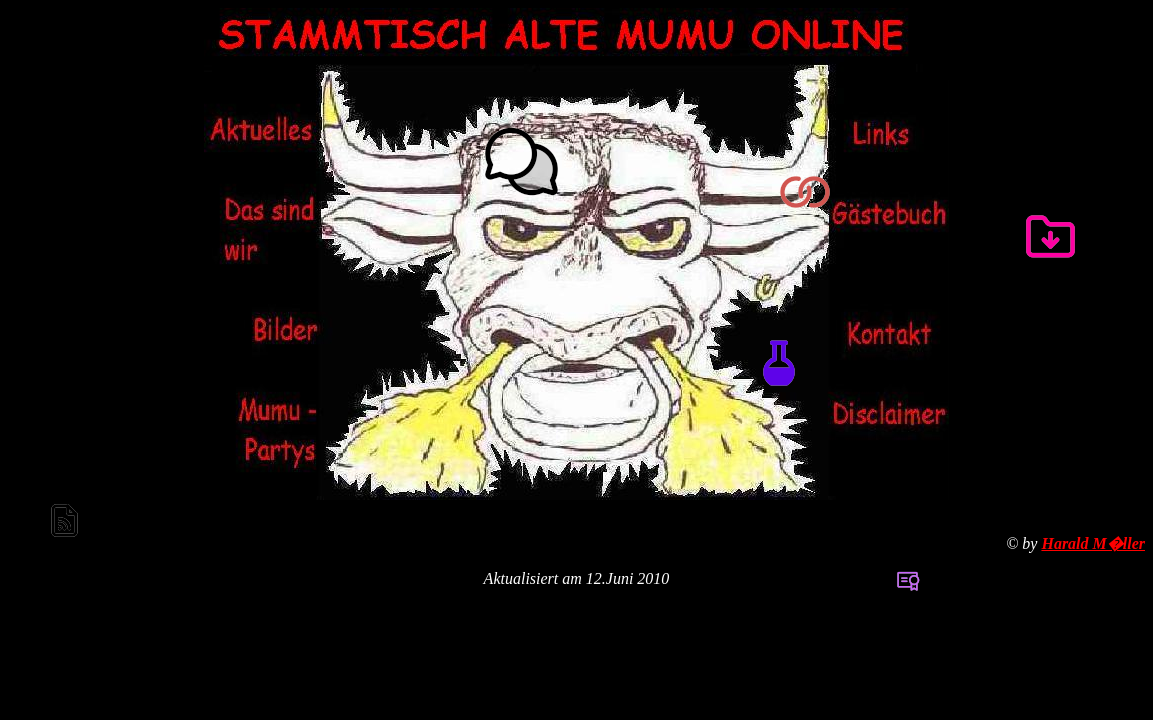  I want to click on download to folder, so click(1050, 237).